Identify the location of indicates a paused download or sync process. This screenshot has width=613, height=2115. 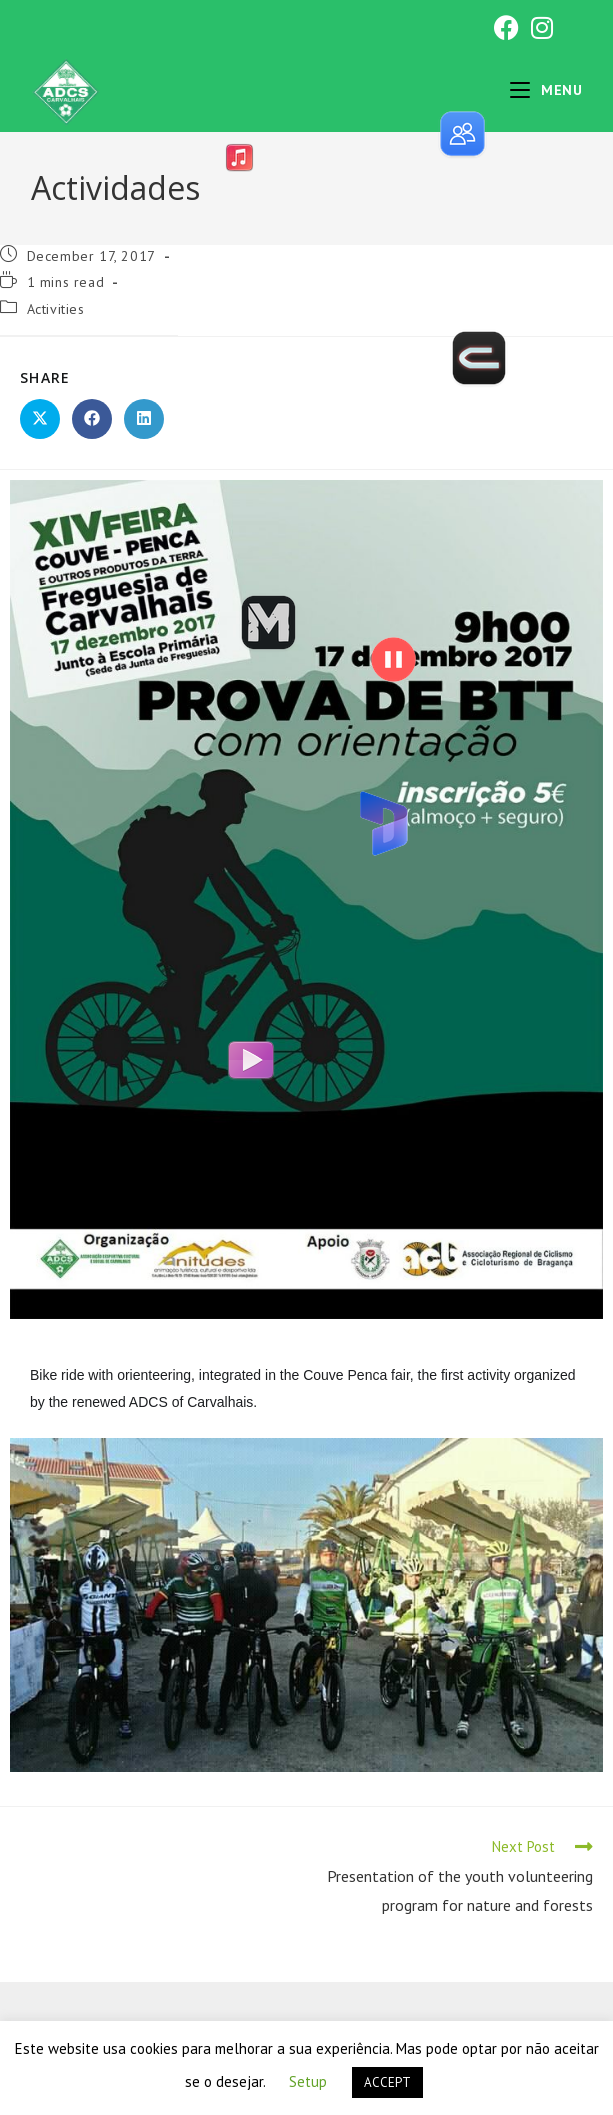
(393, 659).